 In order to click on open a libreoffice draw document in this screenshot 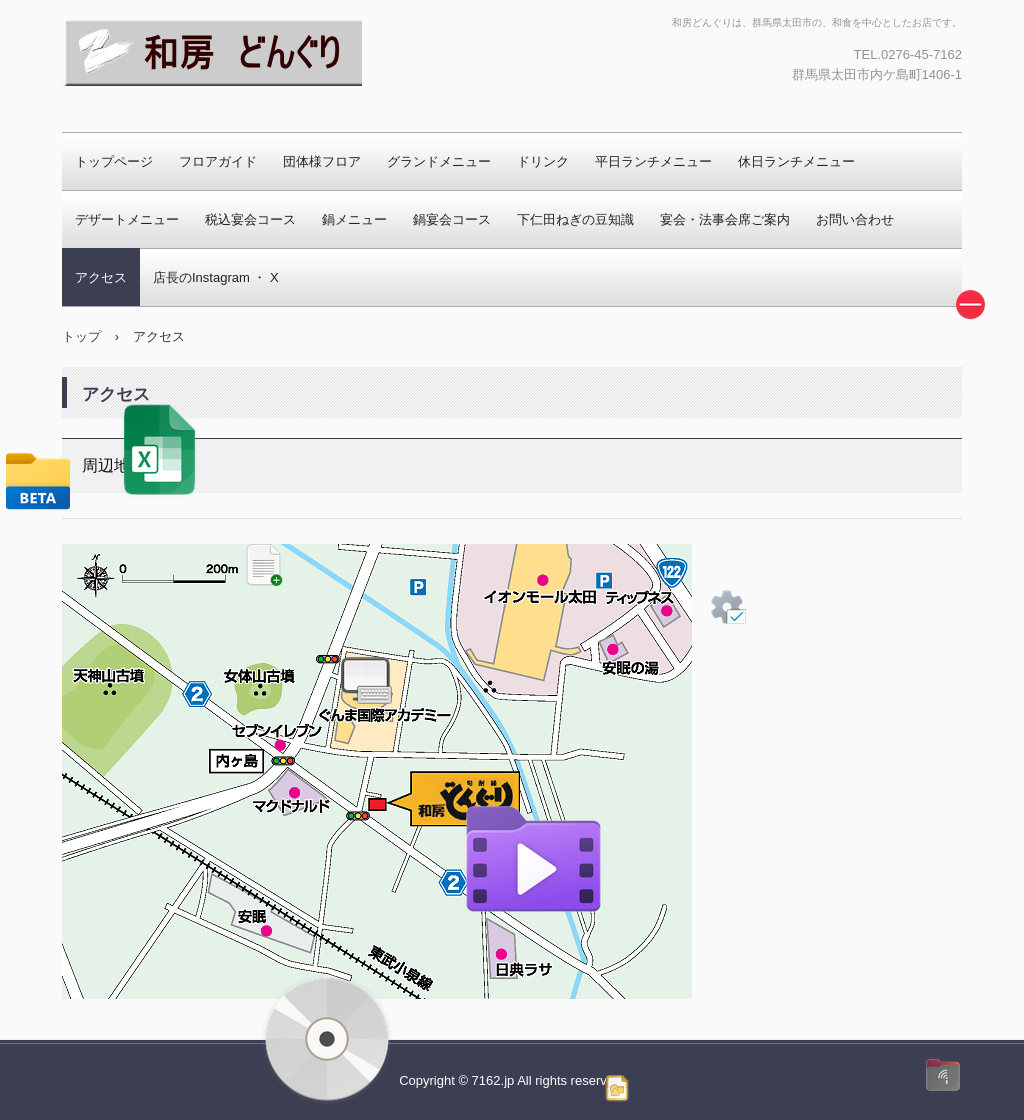, I will do `click(617, 1088)`.